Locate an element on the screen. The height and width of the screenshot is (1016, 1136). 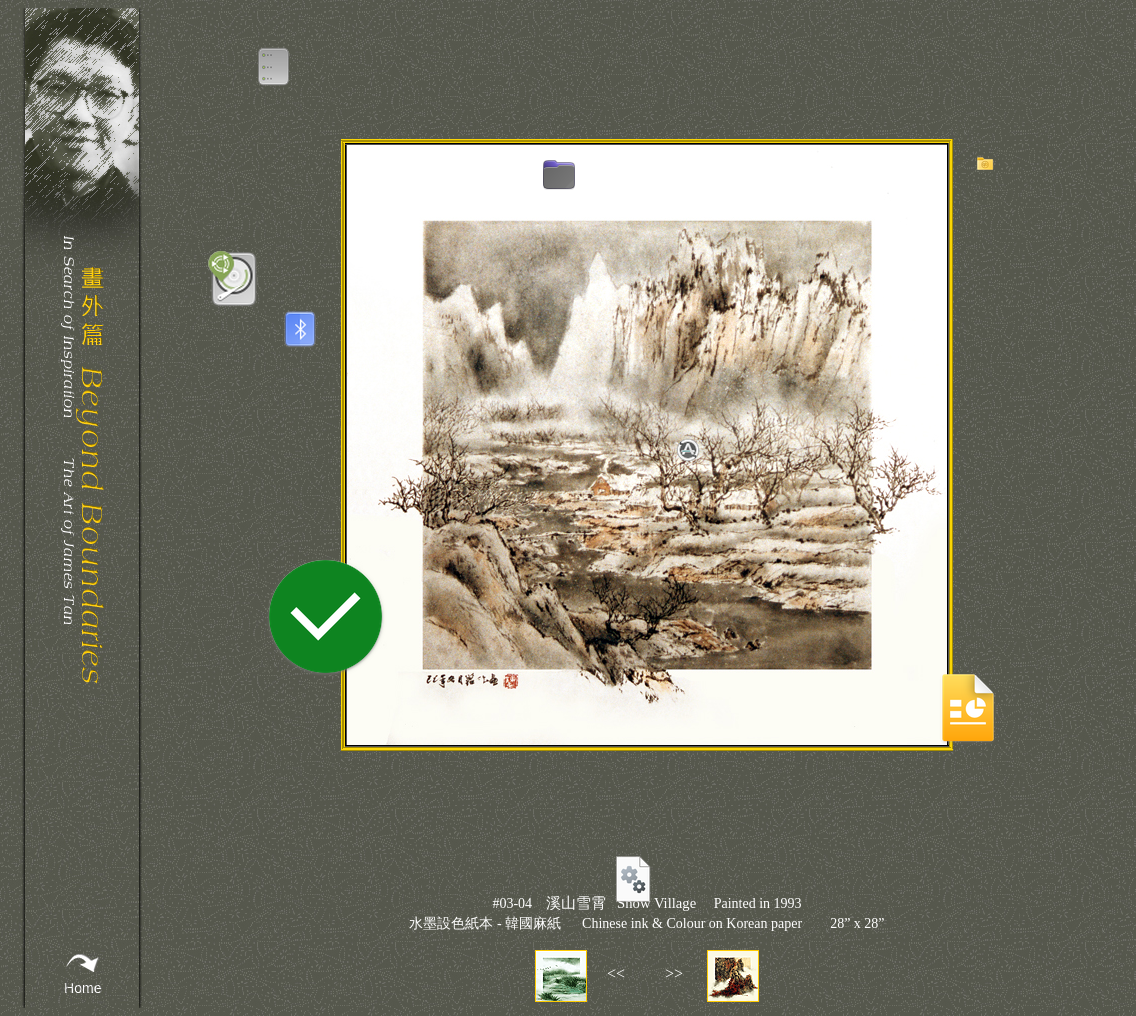
open folder to view contents is located at coordinates (559, 174).